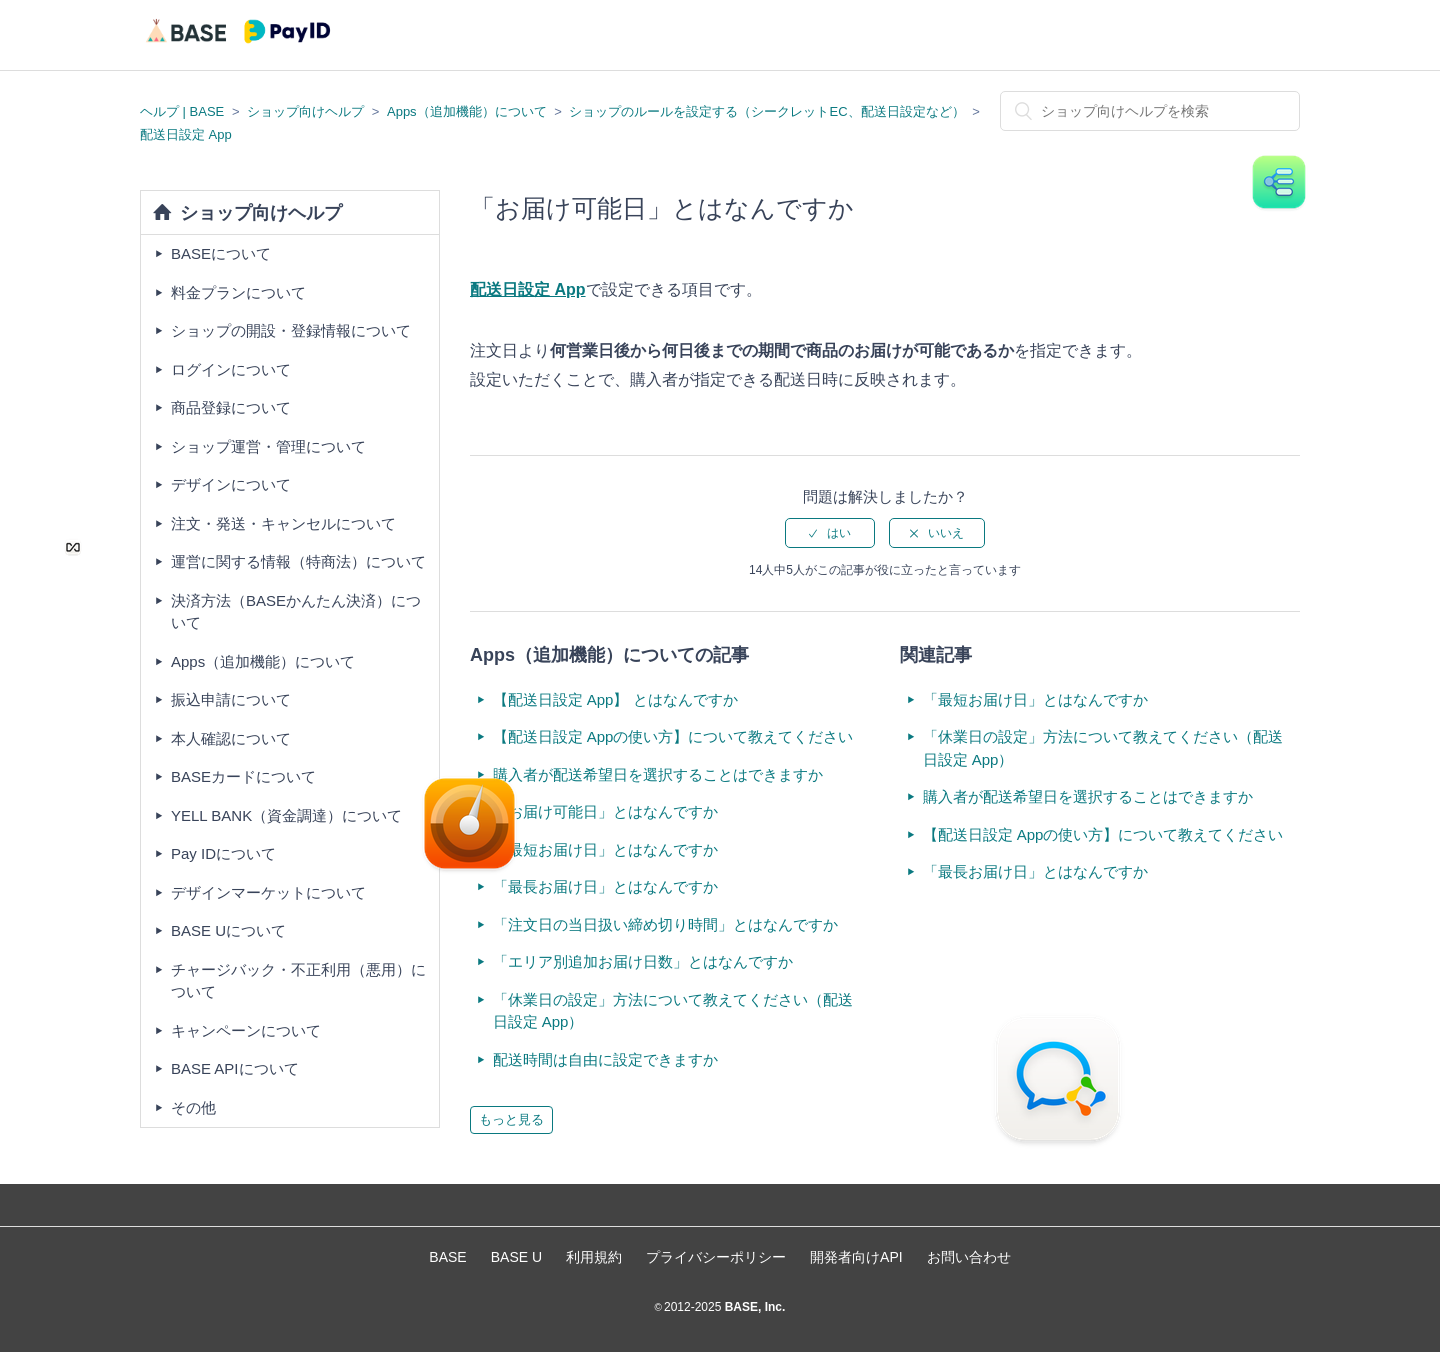 The image size is (1440, 1352). I want to click on open WeCom (WeChat Work) messaging app, so click(1058, 1079).